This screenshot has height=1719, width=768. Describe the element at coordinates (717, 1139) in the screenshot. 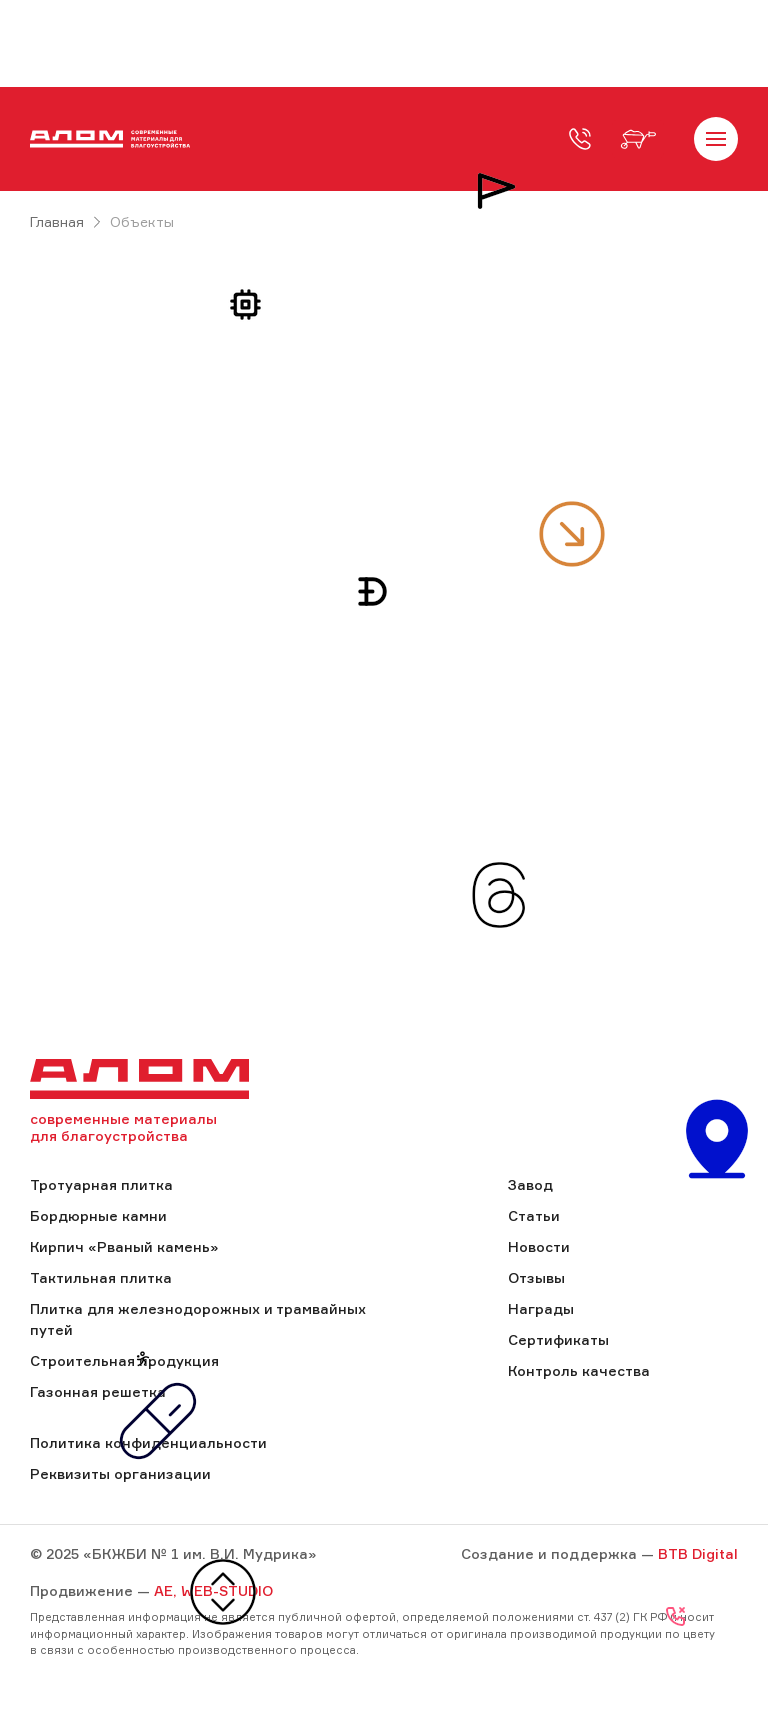

I see `view location on map` at that location.